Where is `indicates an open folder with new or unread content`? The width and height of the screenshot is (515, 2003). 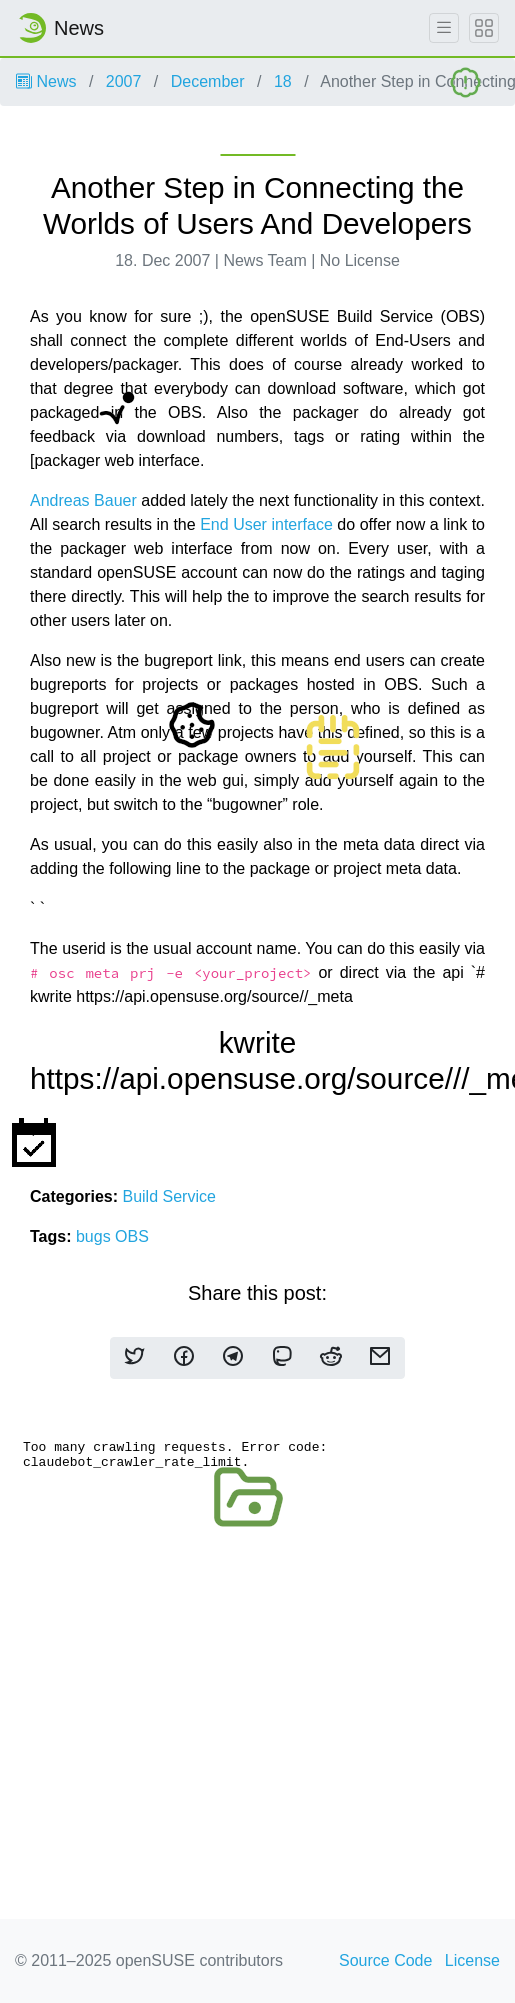 indicates an open folder with new or unread content is located at coordinates (248, 1498).